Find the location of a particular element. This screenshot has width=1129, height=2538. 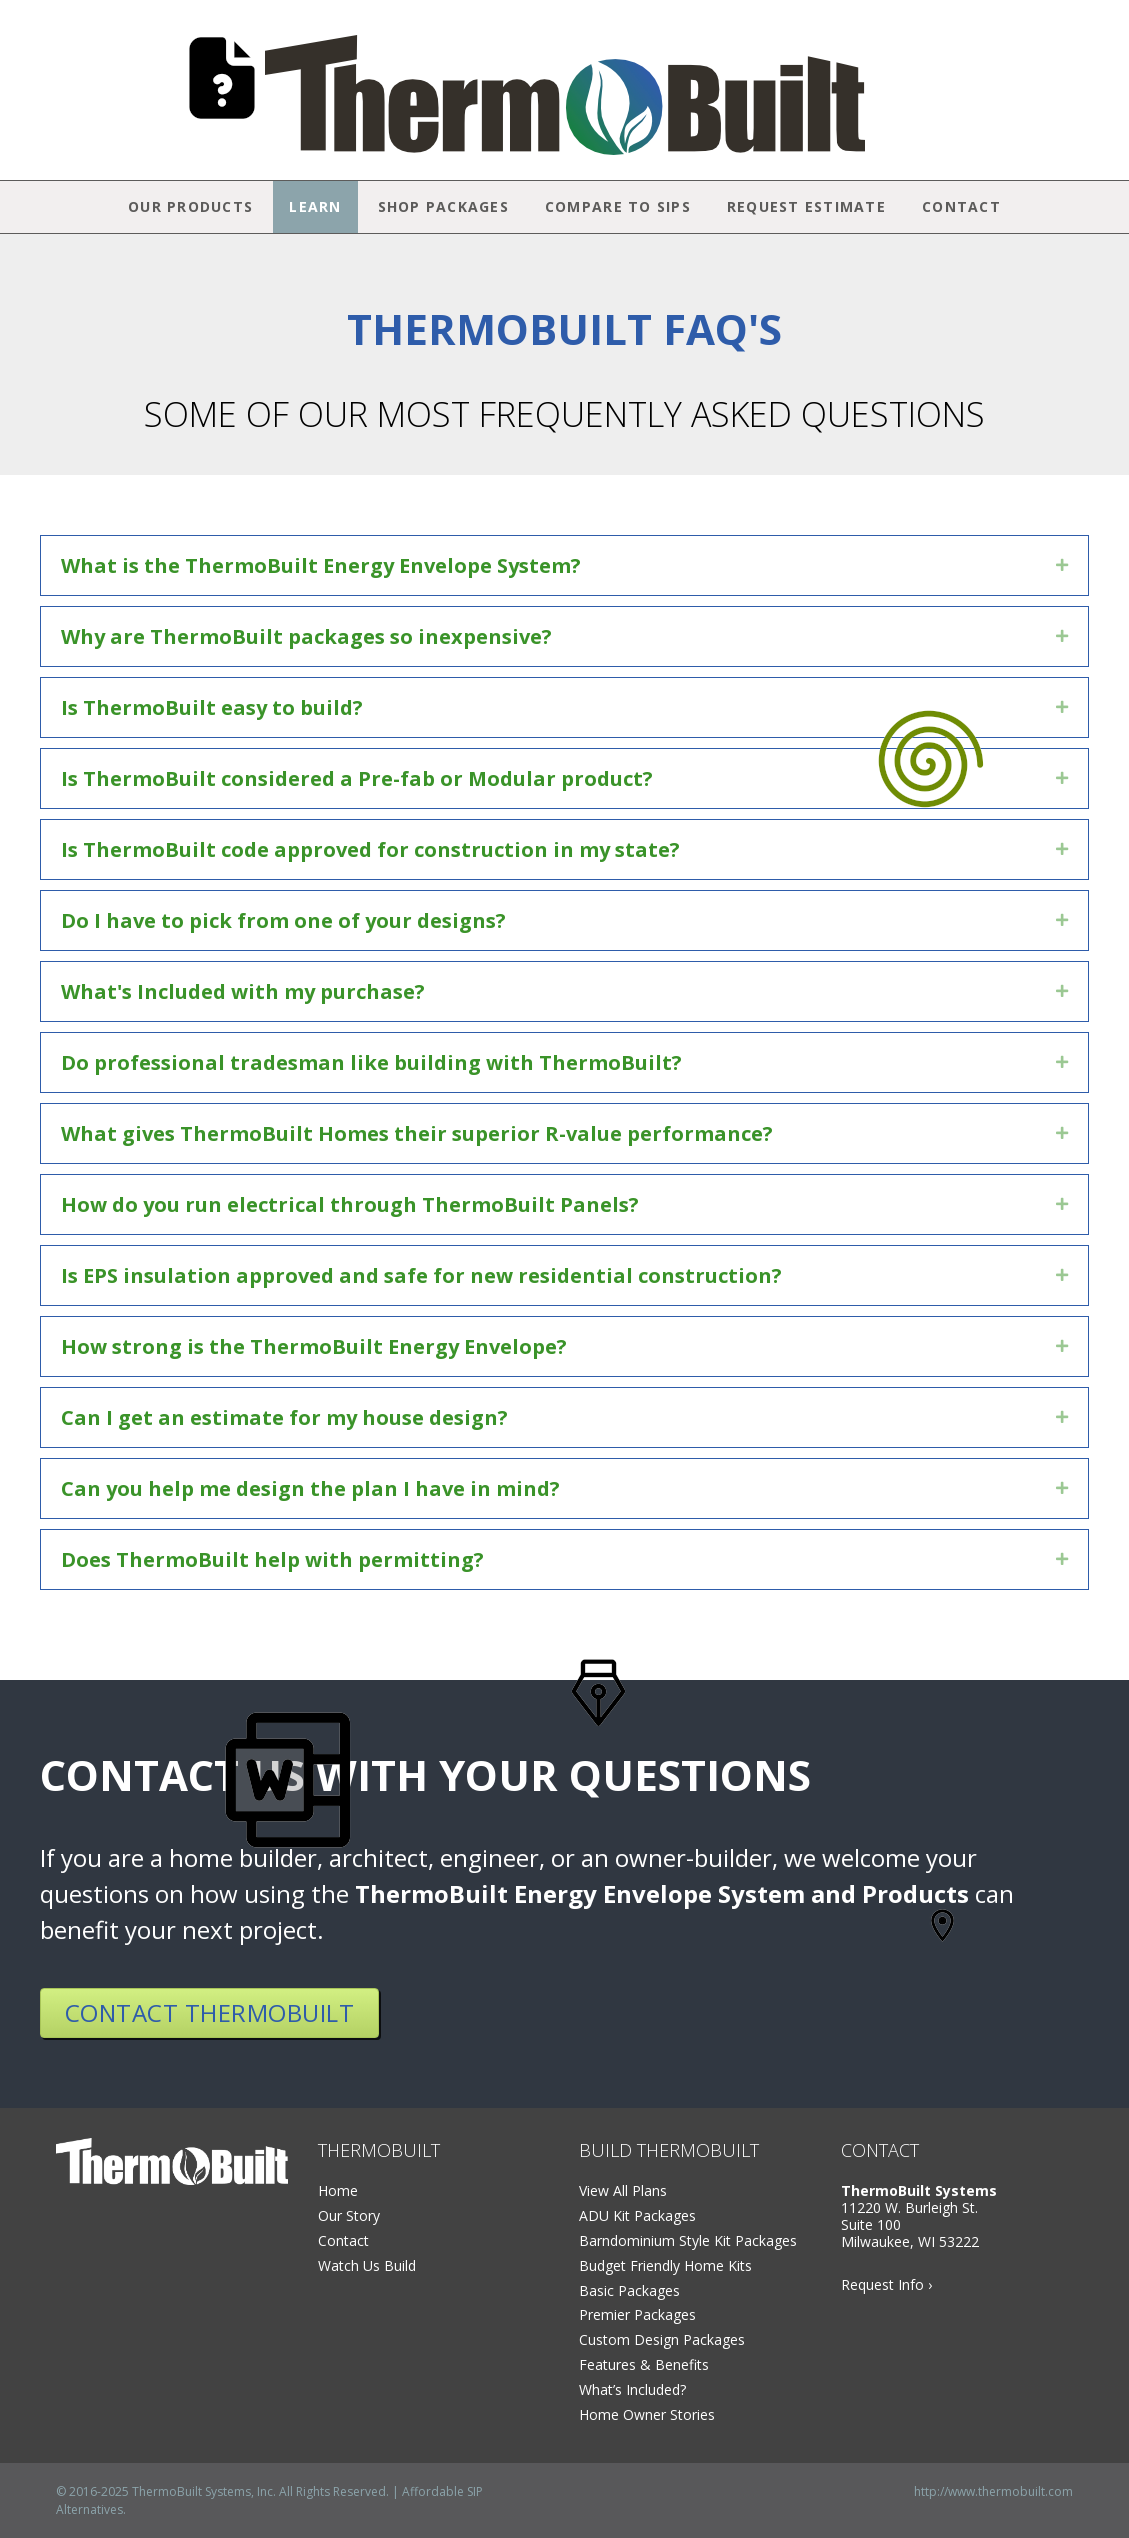

access drawing or illustration tools is located at coordinates (598, 1690).